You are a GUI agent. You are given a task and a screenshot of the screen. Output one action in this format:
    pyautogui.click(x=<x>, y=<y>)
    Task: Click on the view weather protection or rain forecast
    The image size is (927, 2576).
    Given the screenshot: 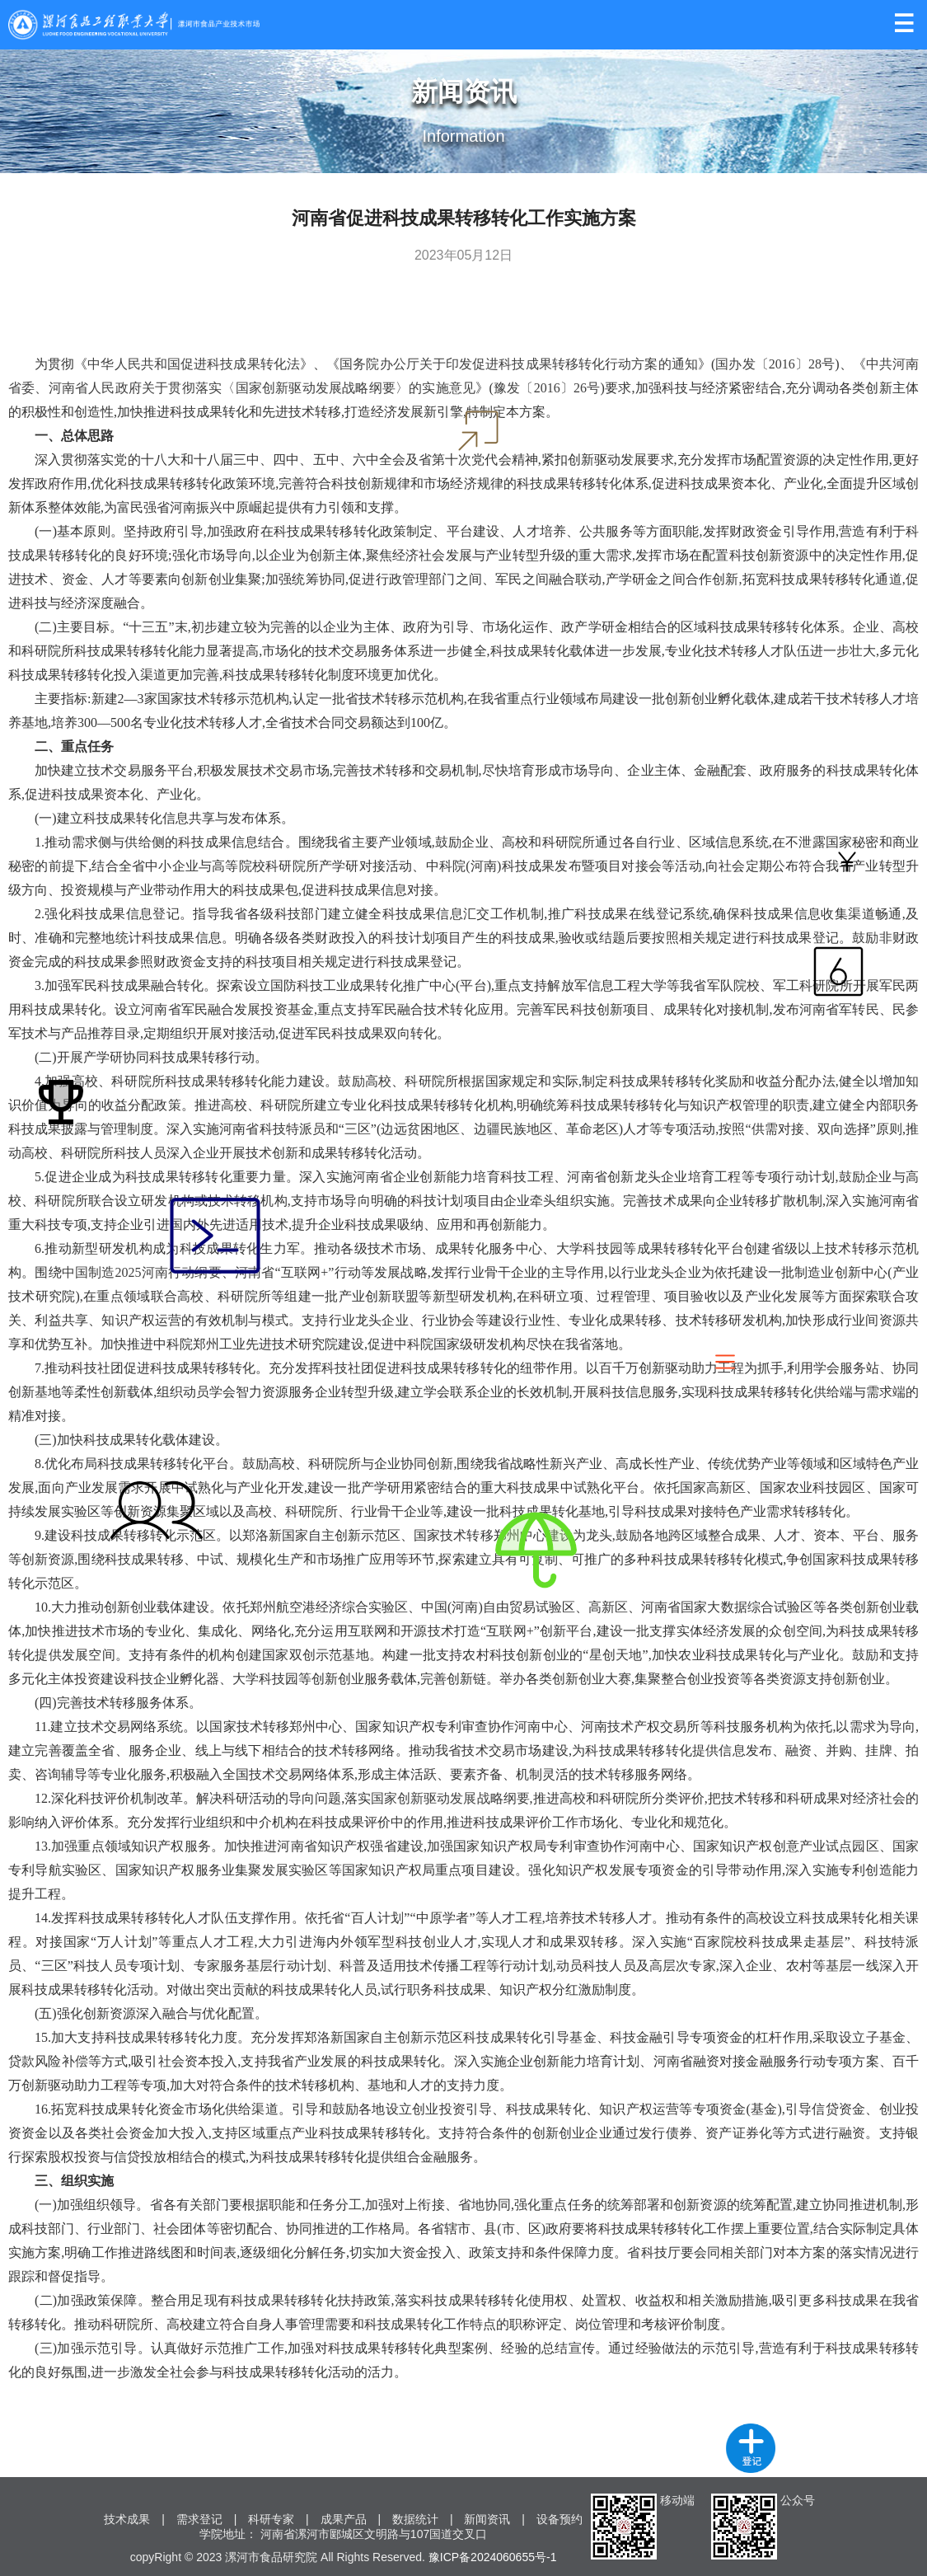 What is the action you would take?
    pyautogui.click(x=536, y=1550)
    